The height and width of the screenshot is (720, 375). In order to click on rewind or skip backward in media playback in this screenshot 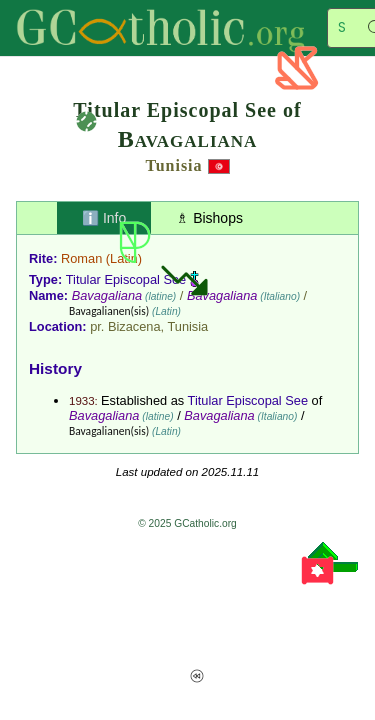, I will do `click(197, 676)`.